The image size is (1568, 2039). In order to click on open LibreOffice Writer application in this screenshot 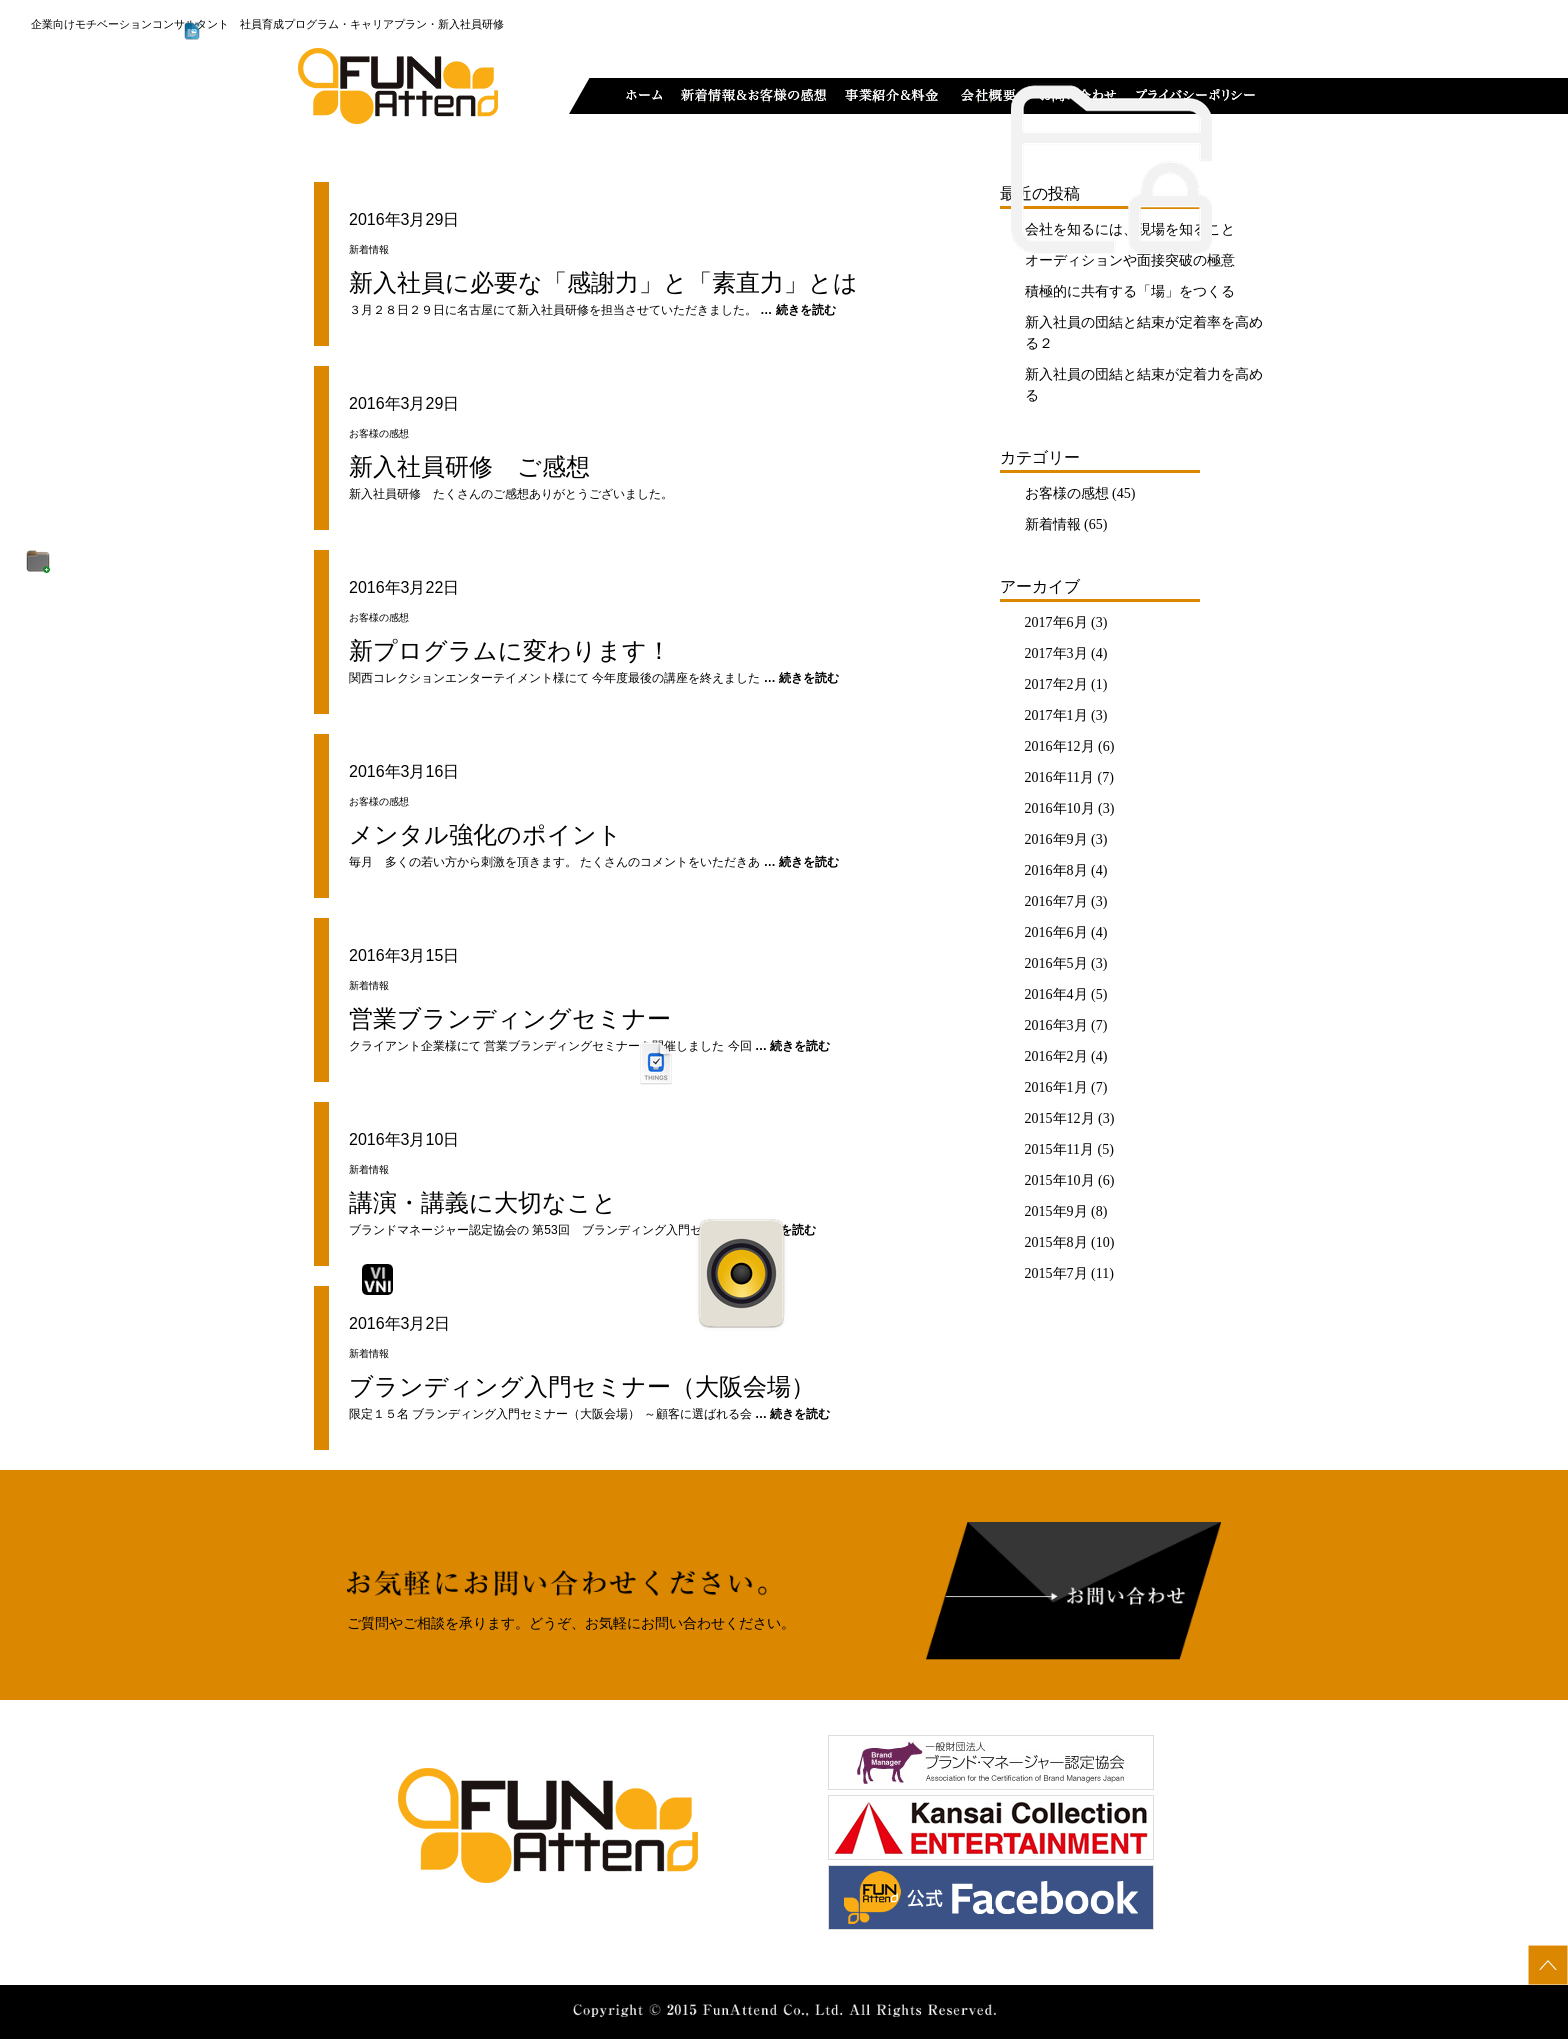, I will do `click(192, 31)`.